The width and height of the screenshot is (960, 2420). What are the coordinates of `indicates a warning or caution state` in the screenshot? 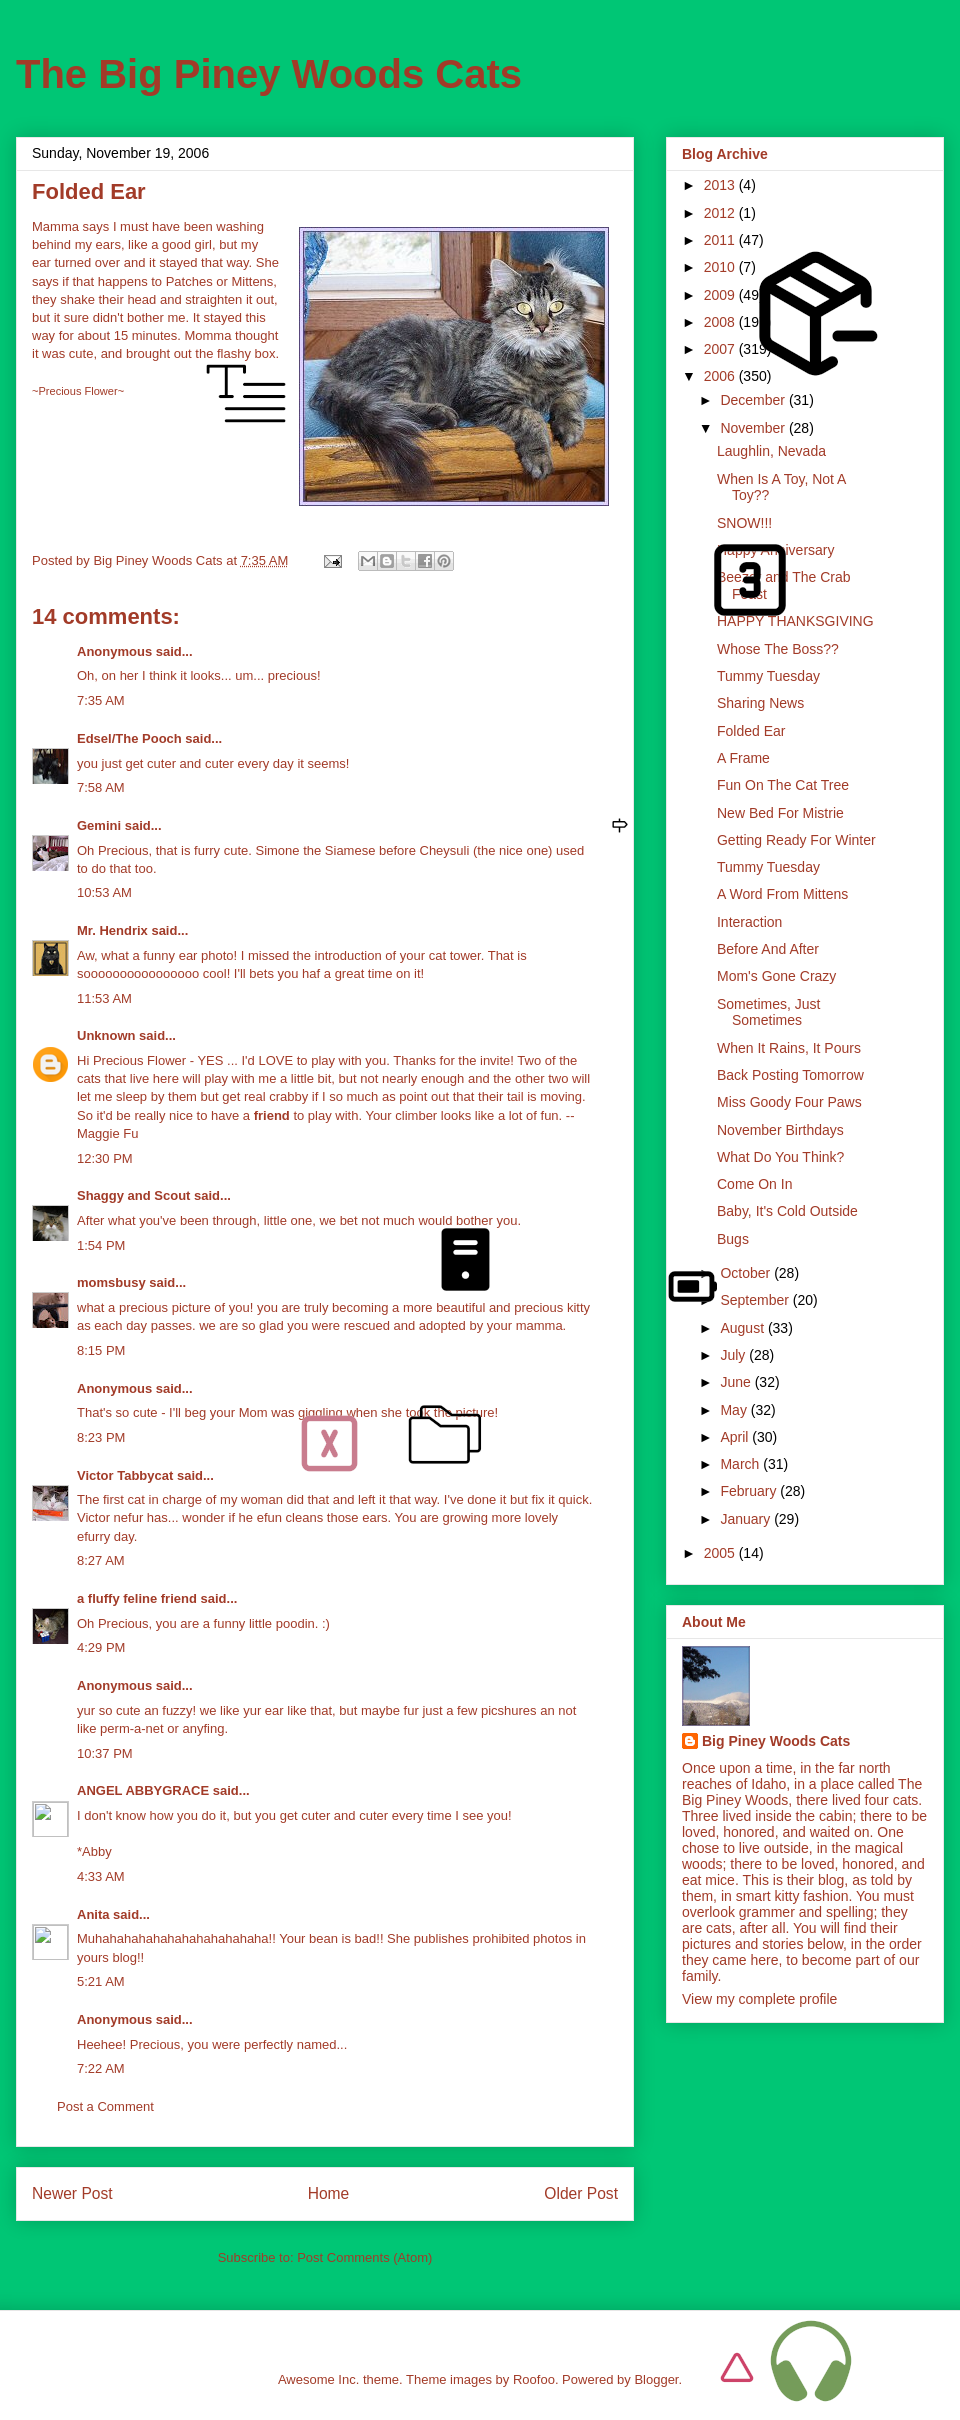 It's located at (737, 2368).